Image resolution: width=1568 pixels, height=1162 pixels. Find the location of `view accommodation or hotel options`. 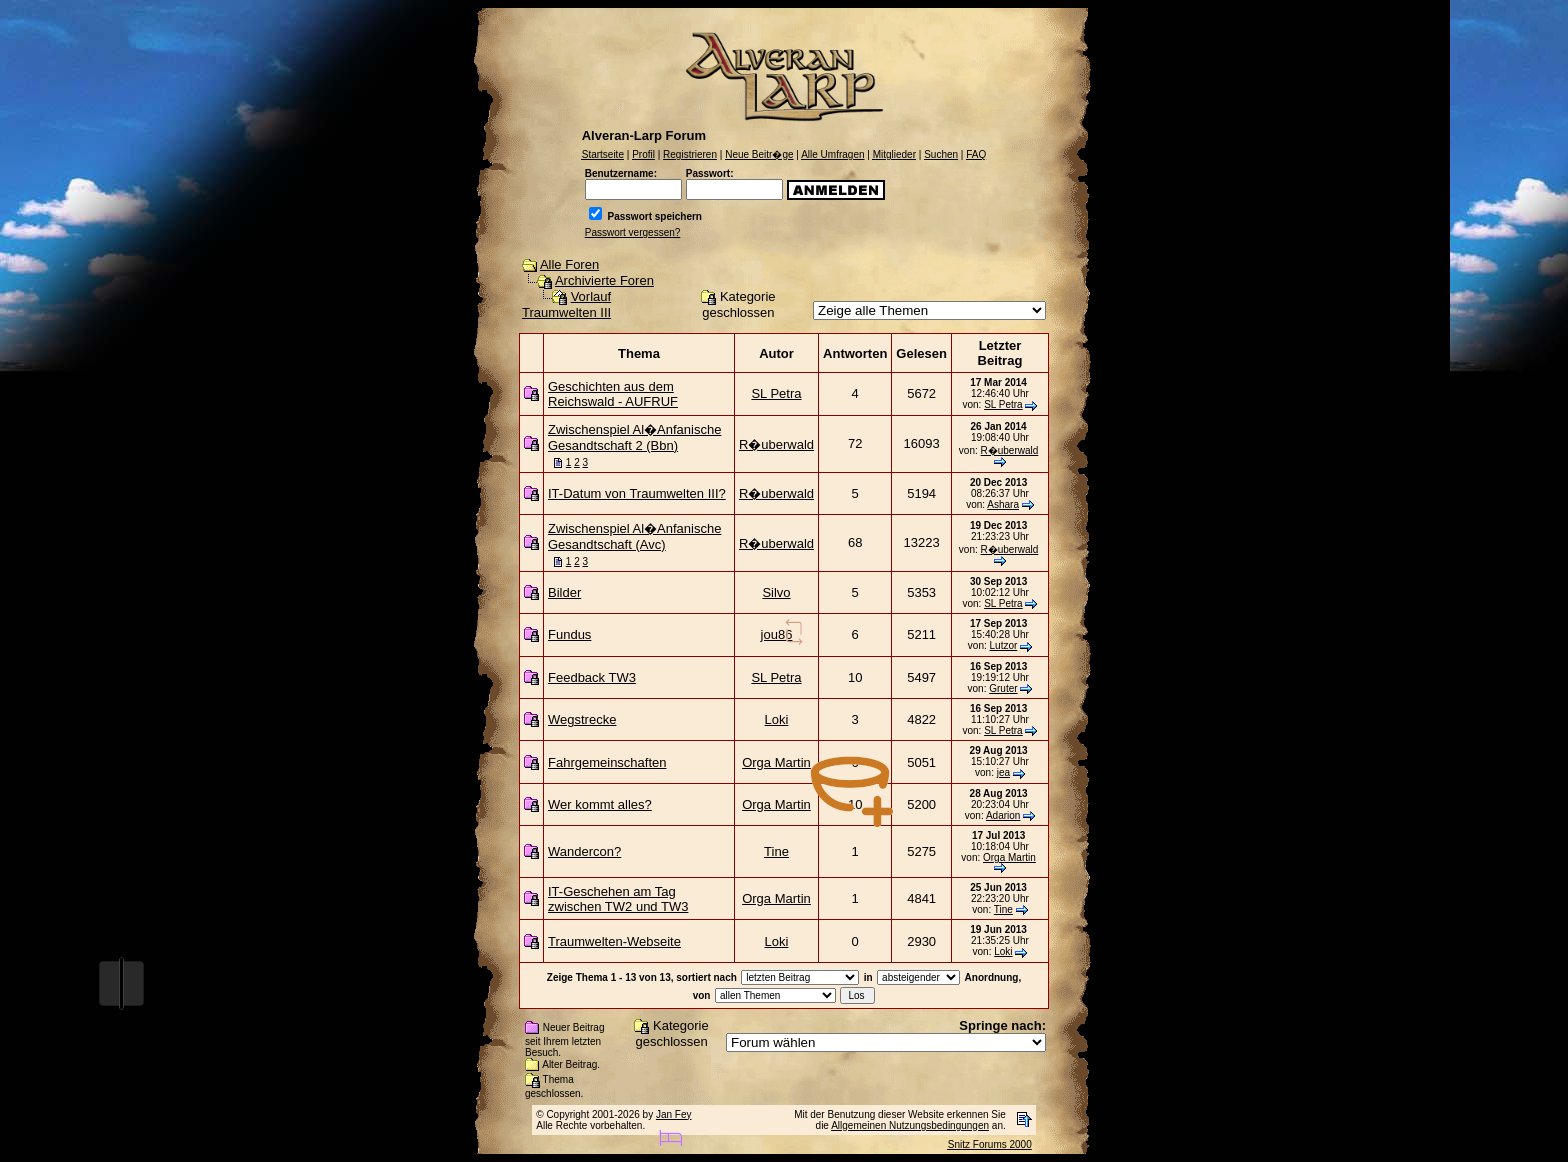

view accommodation or hotel options is located at coordinates (670, 1138).